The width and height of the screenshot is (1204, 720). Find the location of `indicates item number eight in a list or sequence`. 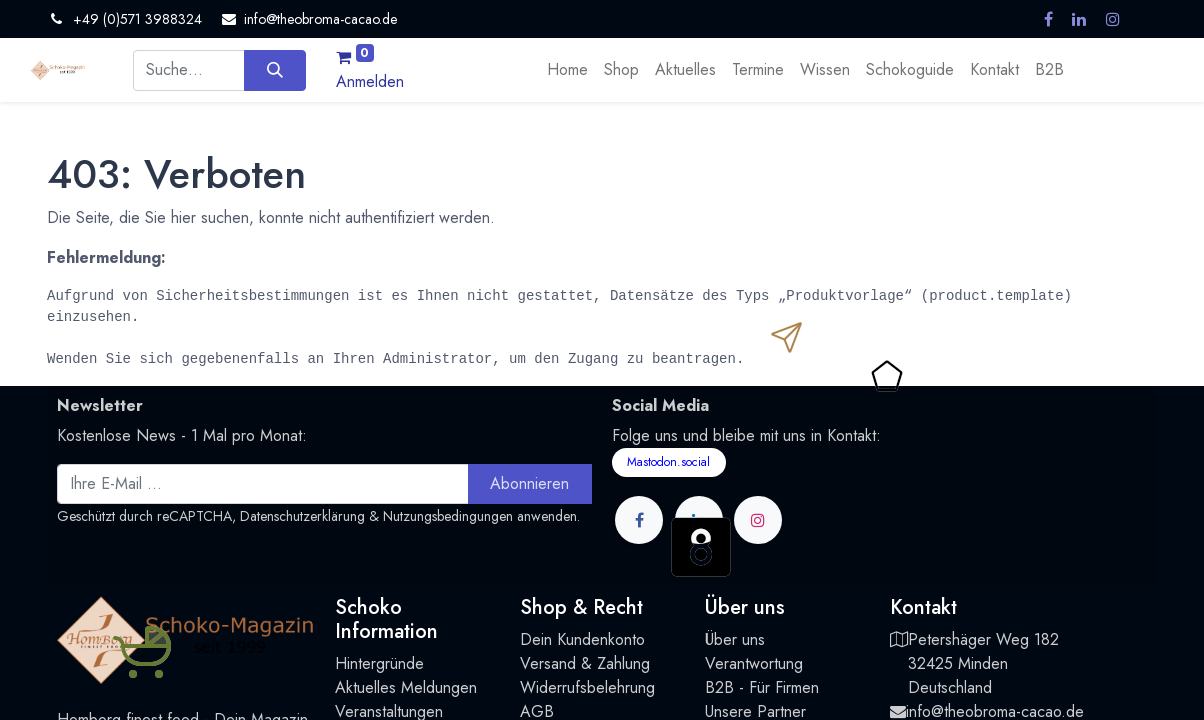

indicates item number eight in a list or sequence is located at coordinates (701, 547).